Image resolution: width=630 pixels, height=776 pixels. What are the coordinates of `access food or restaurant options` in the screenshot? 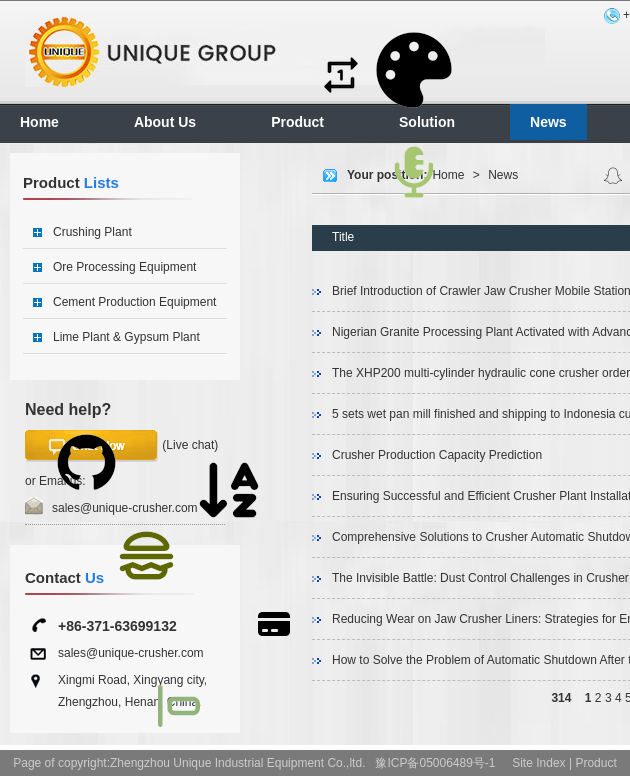 It's located at (146, 556).